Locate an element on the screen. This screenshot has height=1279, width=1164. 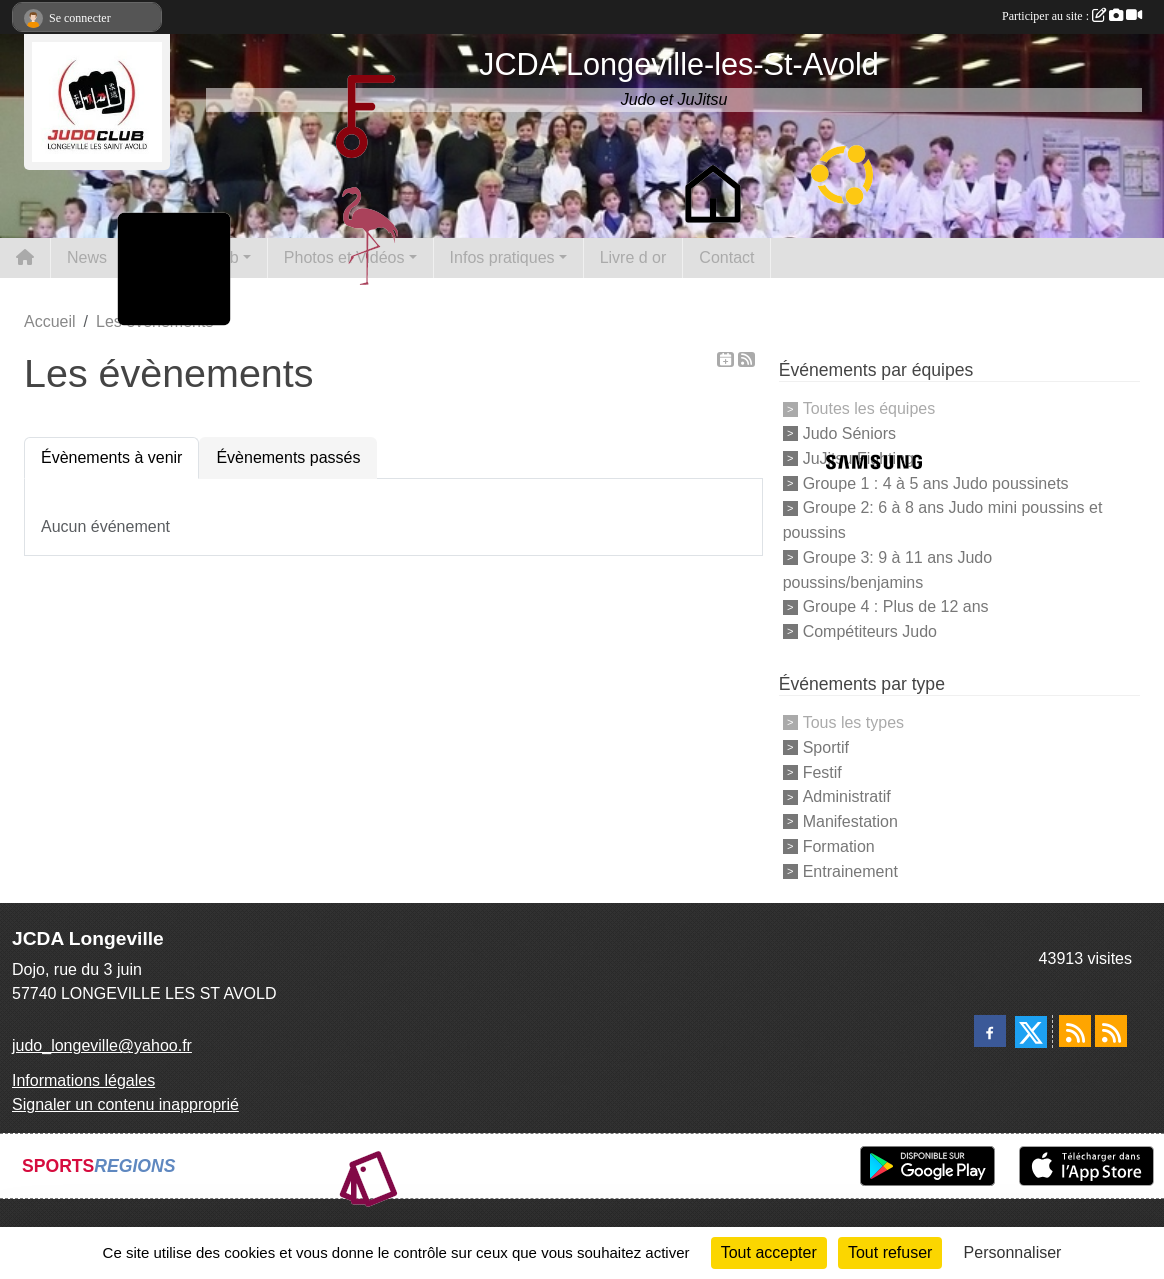
access pantone color swatches is located at coordinates (368, 1179).